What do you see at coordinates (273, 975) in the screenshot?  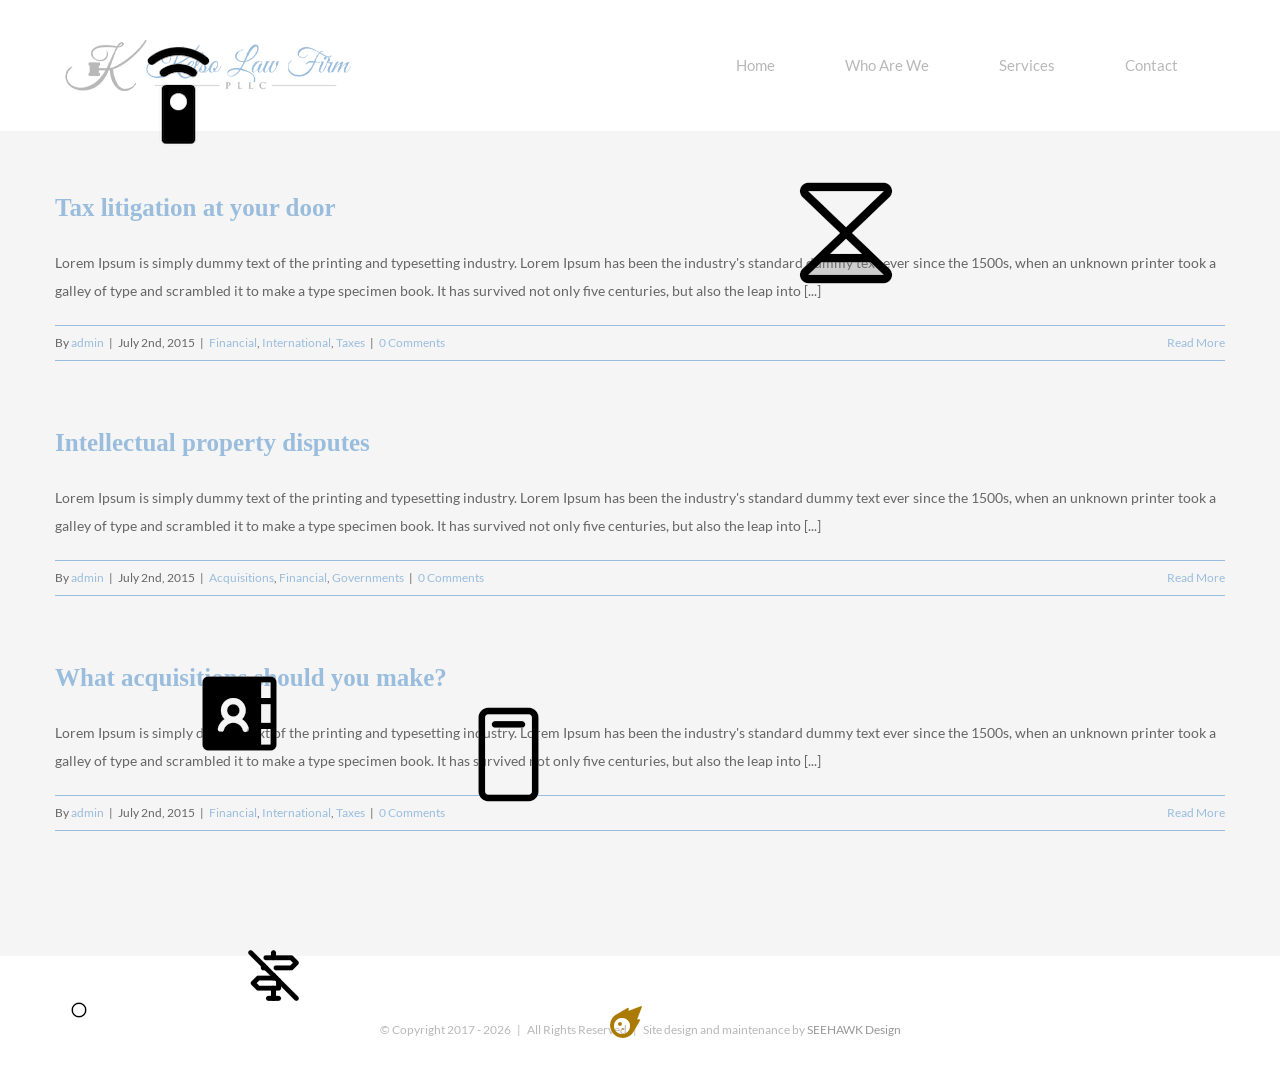 I see `directions or navigation unavailable` at bounding box center [273, 975].